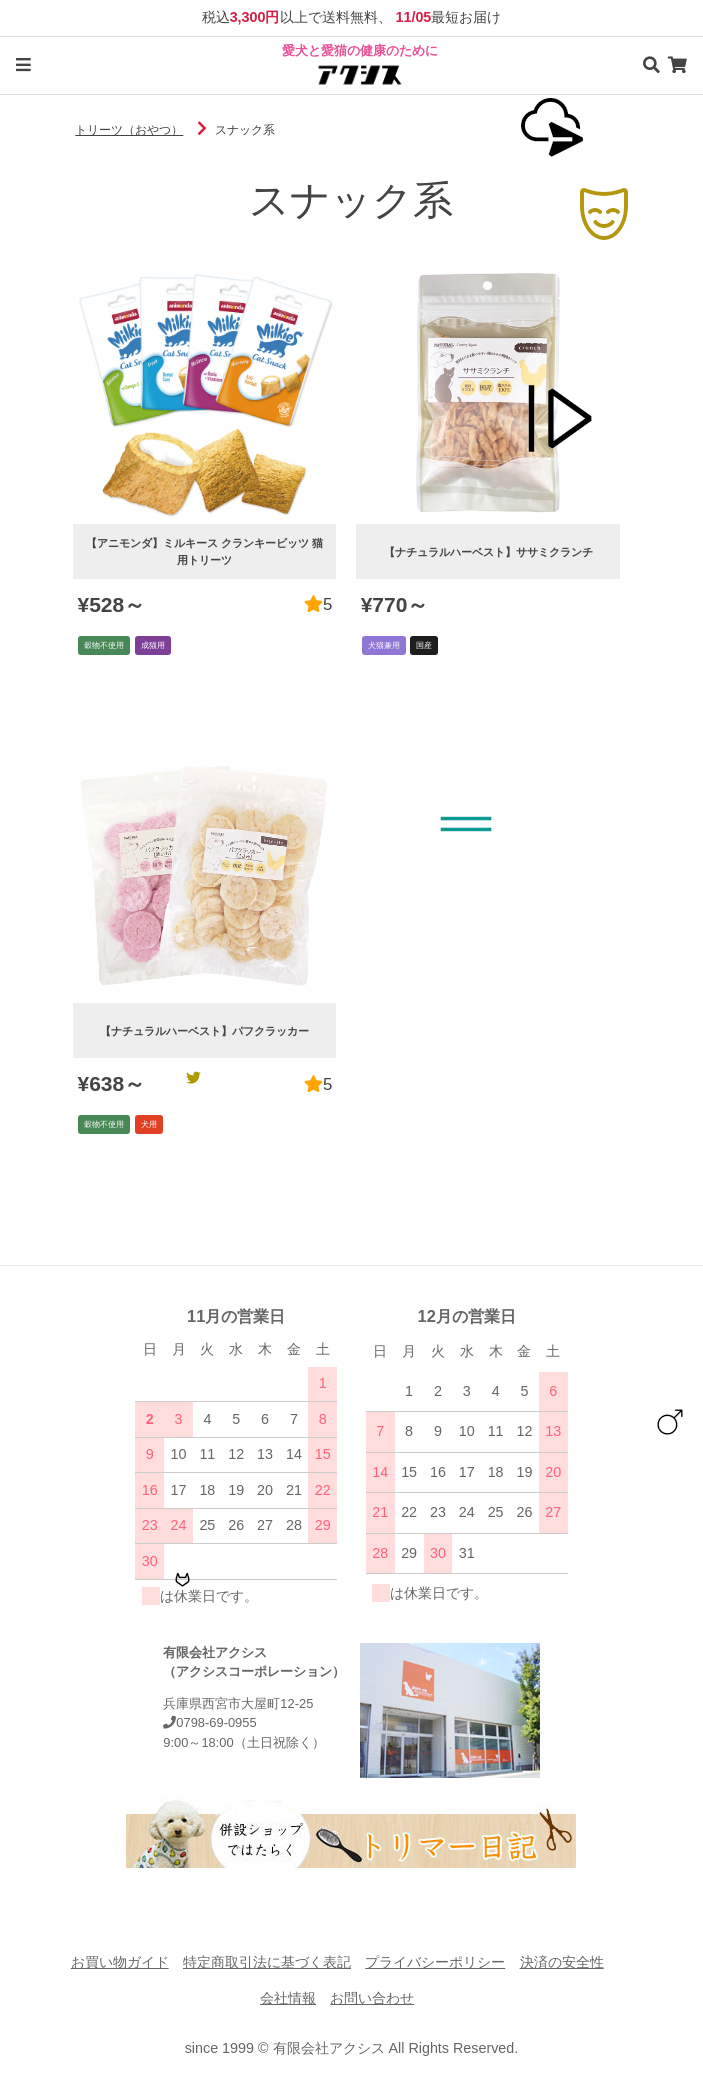 The height and width of the screenshot is (2097, 703). What do you see at coordinates (604, 212) in the screenshot?
I see `access theater or entertainment mode` at bounding box center [604, 212].